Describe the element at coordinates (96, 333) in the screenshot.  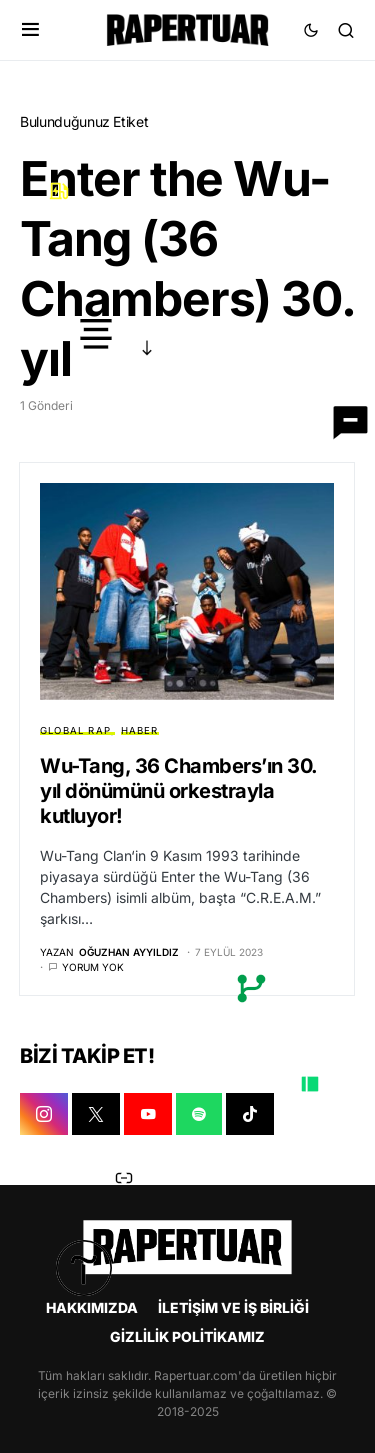
I see `center-align text or content` at that location.